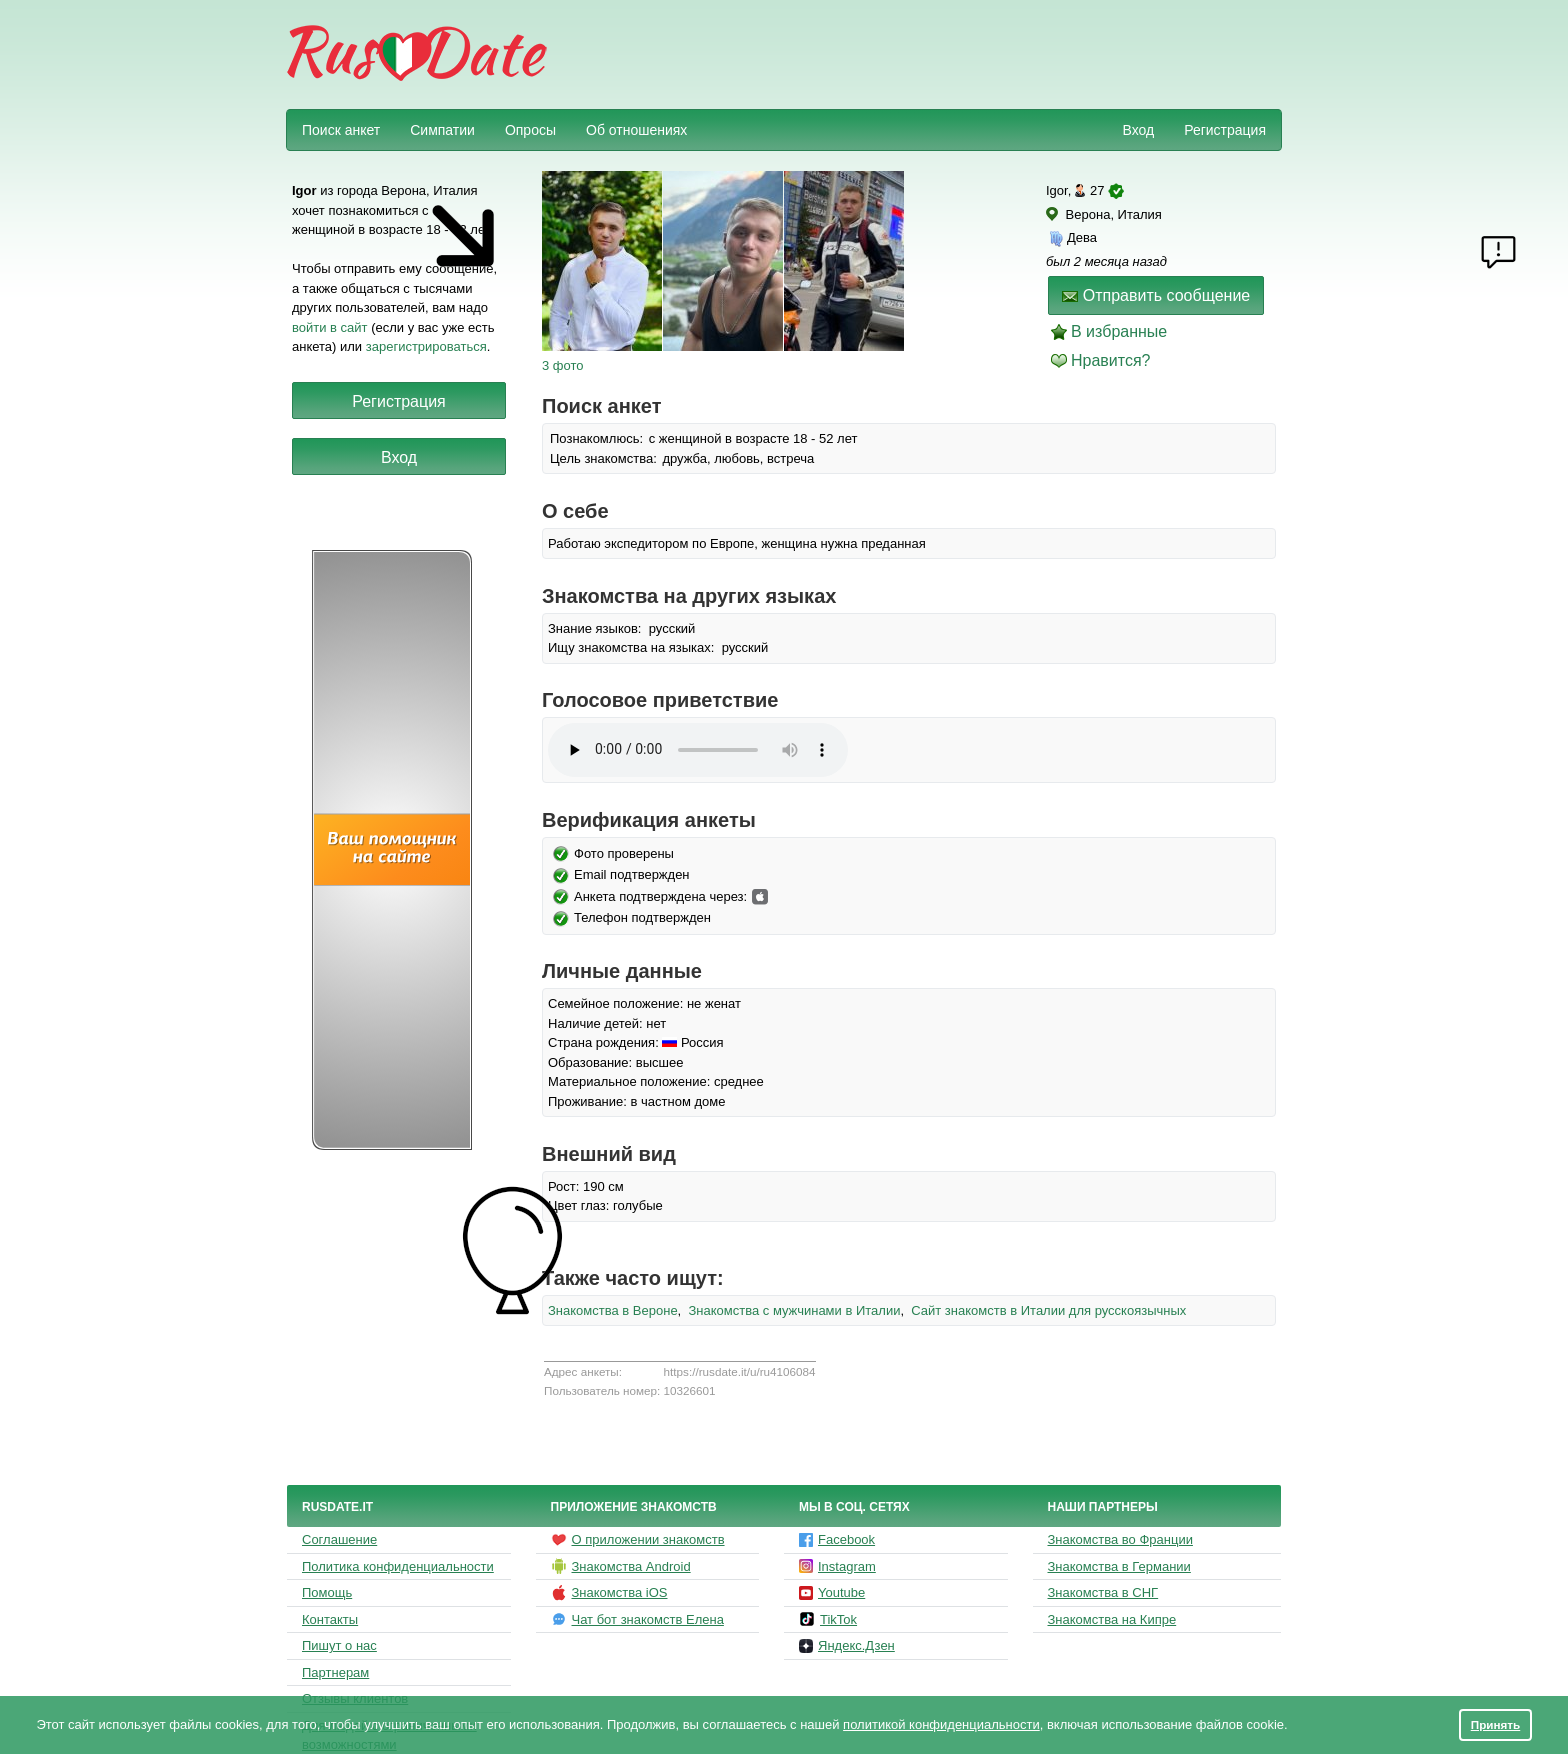  I want to click on navigate to the next item diagonally, so click(463, 236).